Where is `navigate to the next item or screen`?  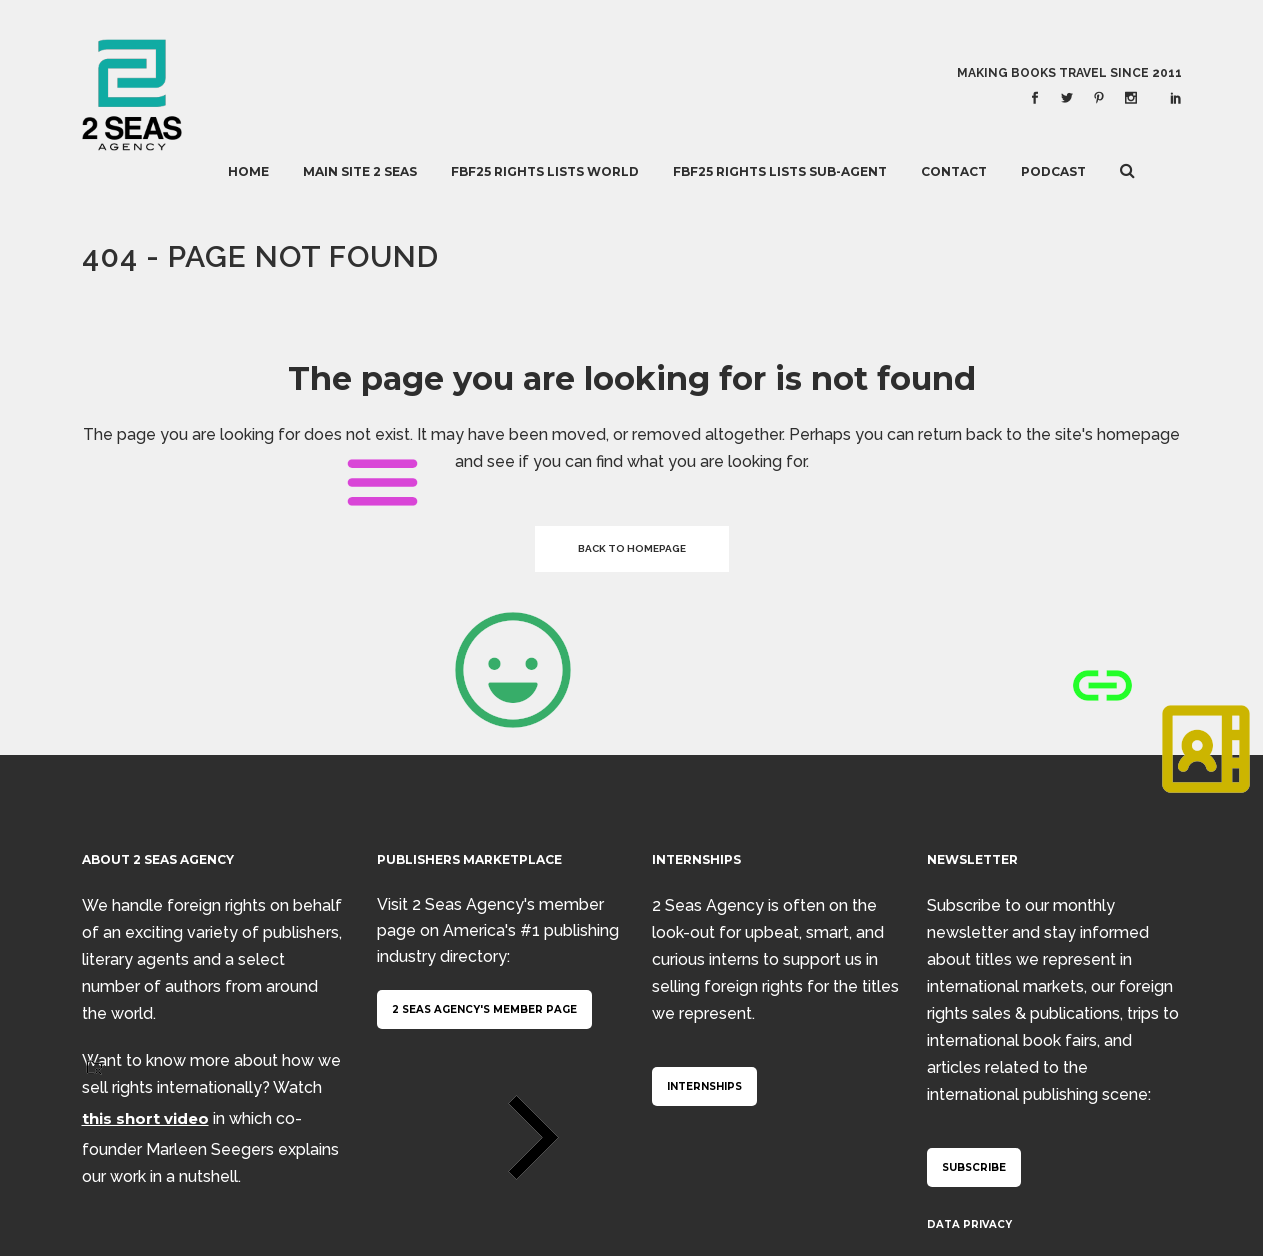
navigate to the next item or screen is located at coordinates (533, 1137).